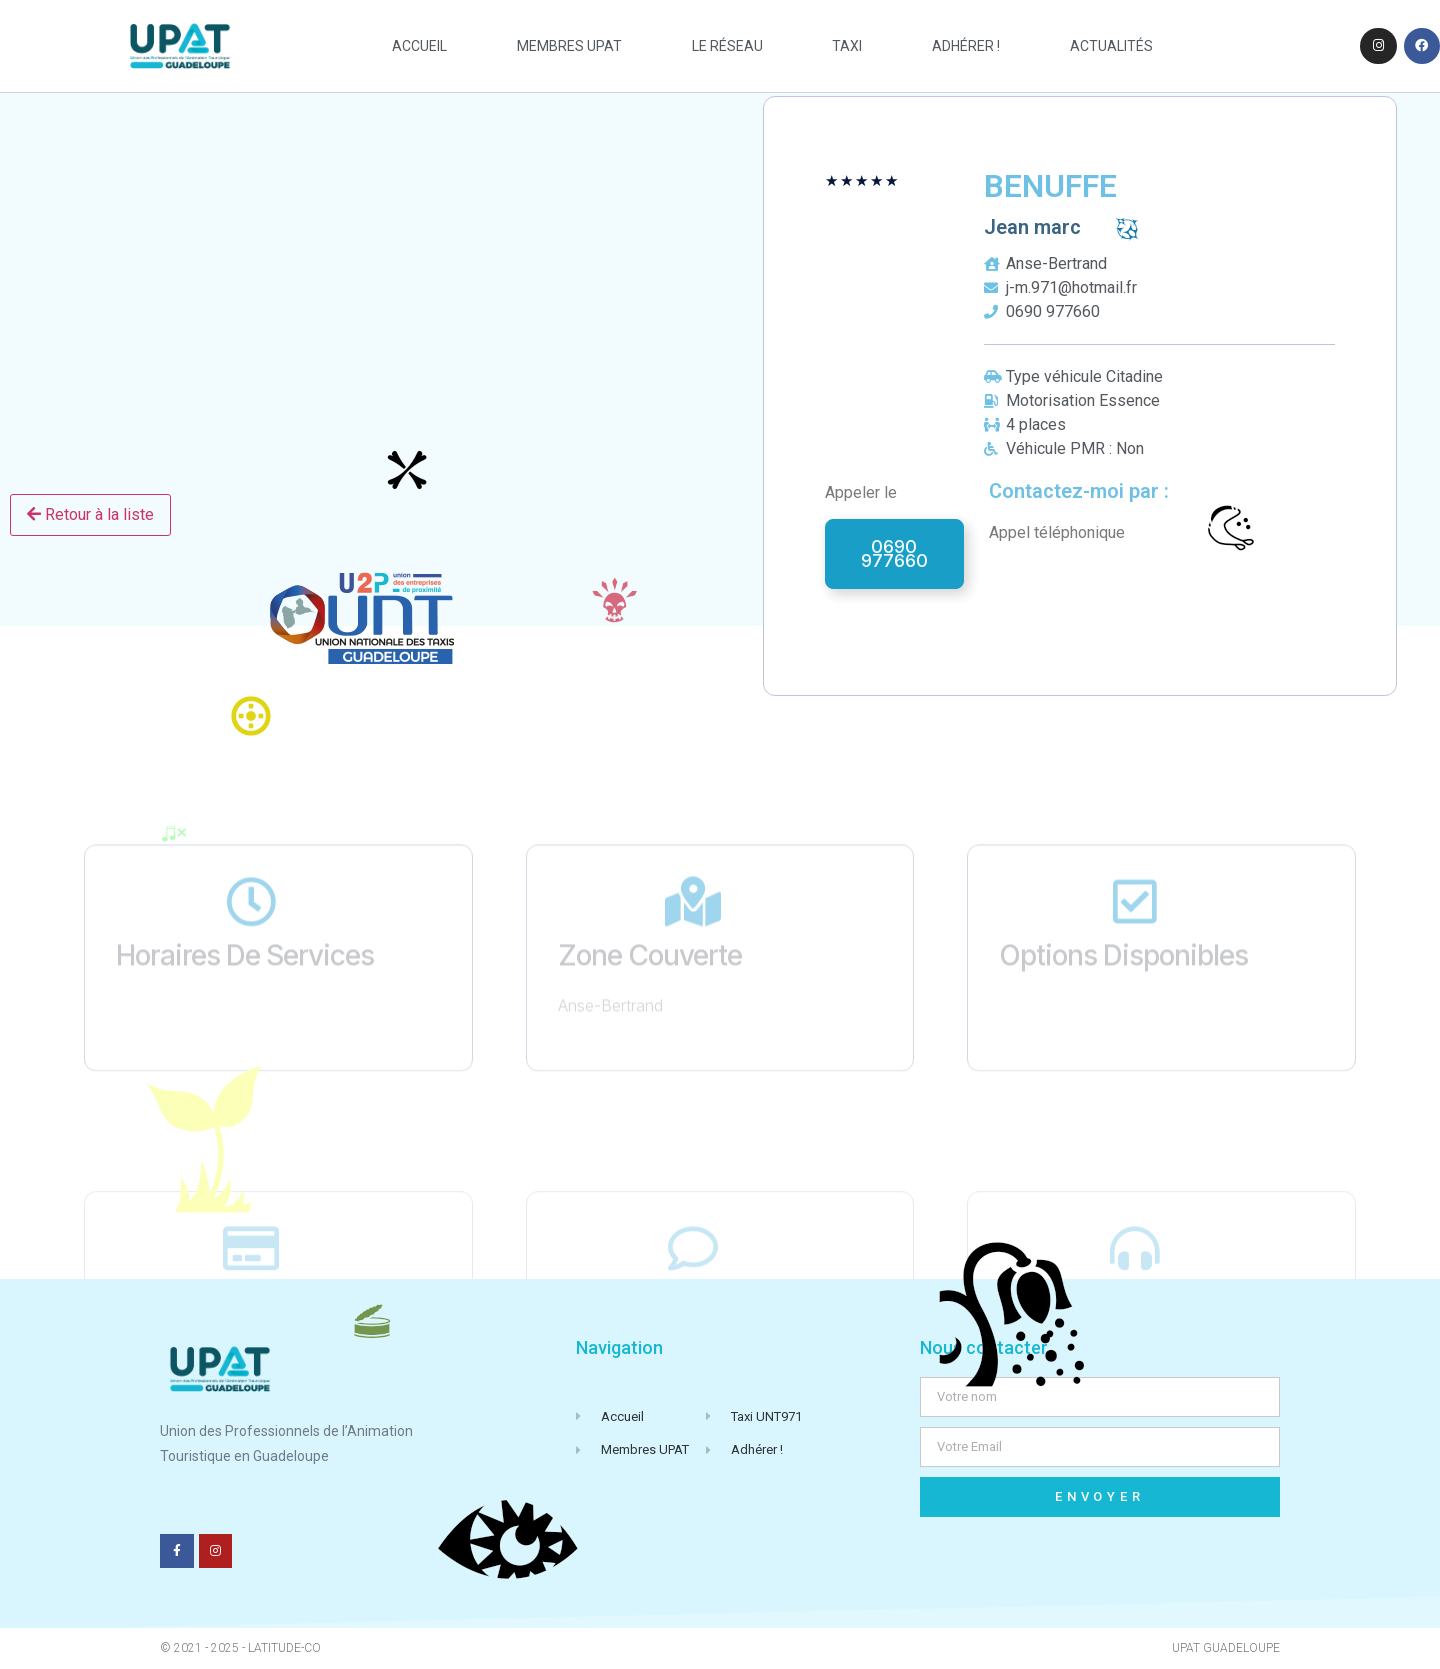  What do you see at coordinates (372, 1321) in the screenshot?
I see `opened canned food item` at bounding box center [372, 1321].